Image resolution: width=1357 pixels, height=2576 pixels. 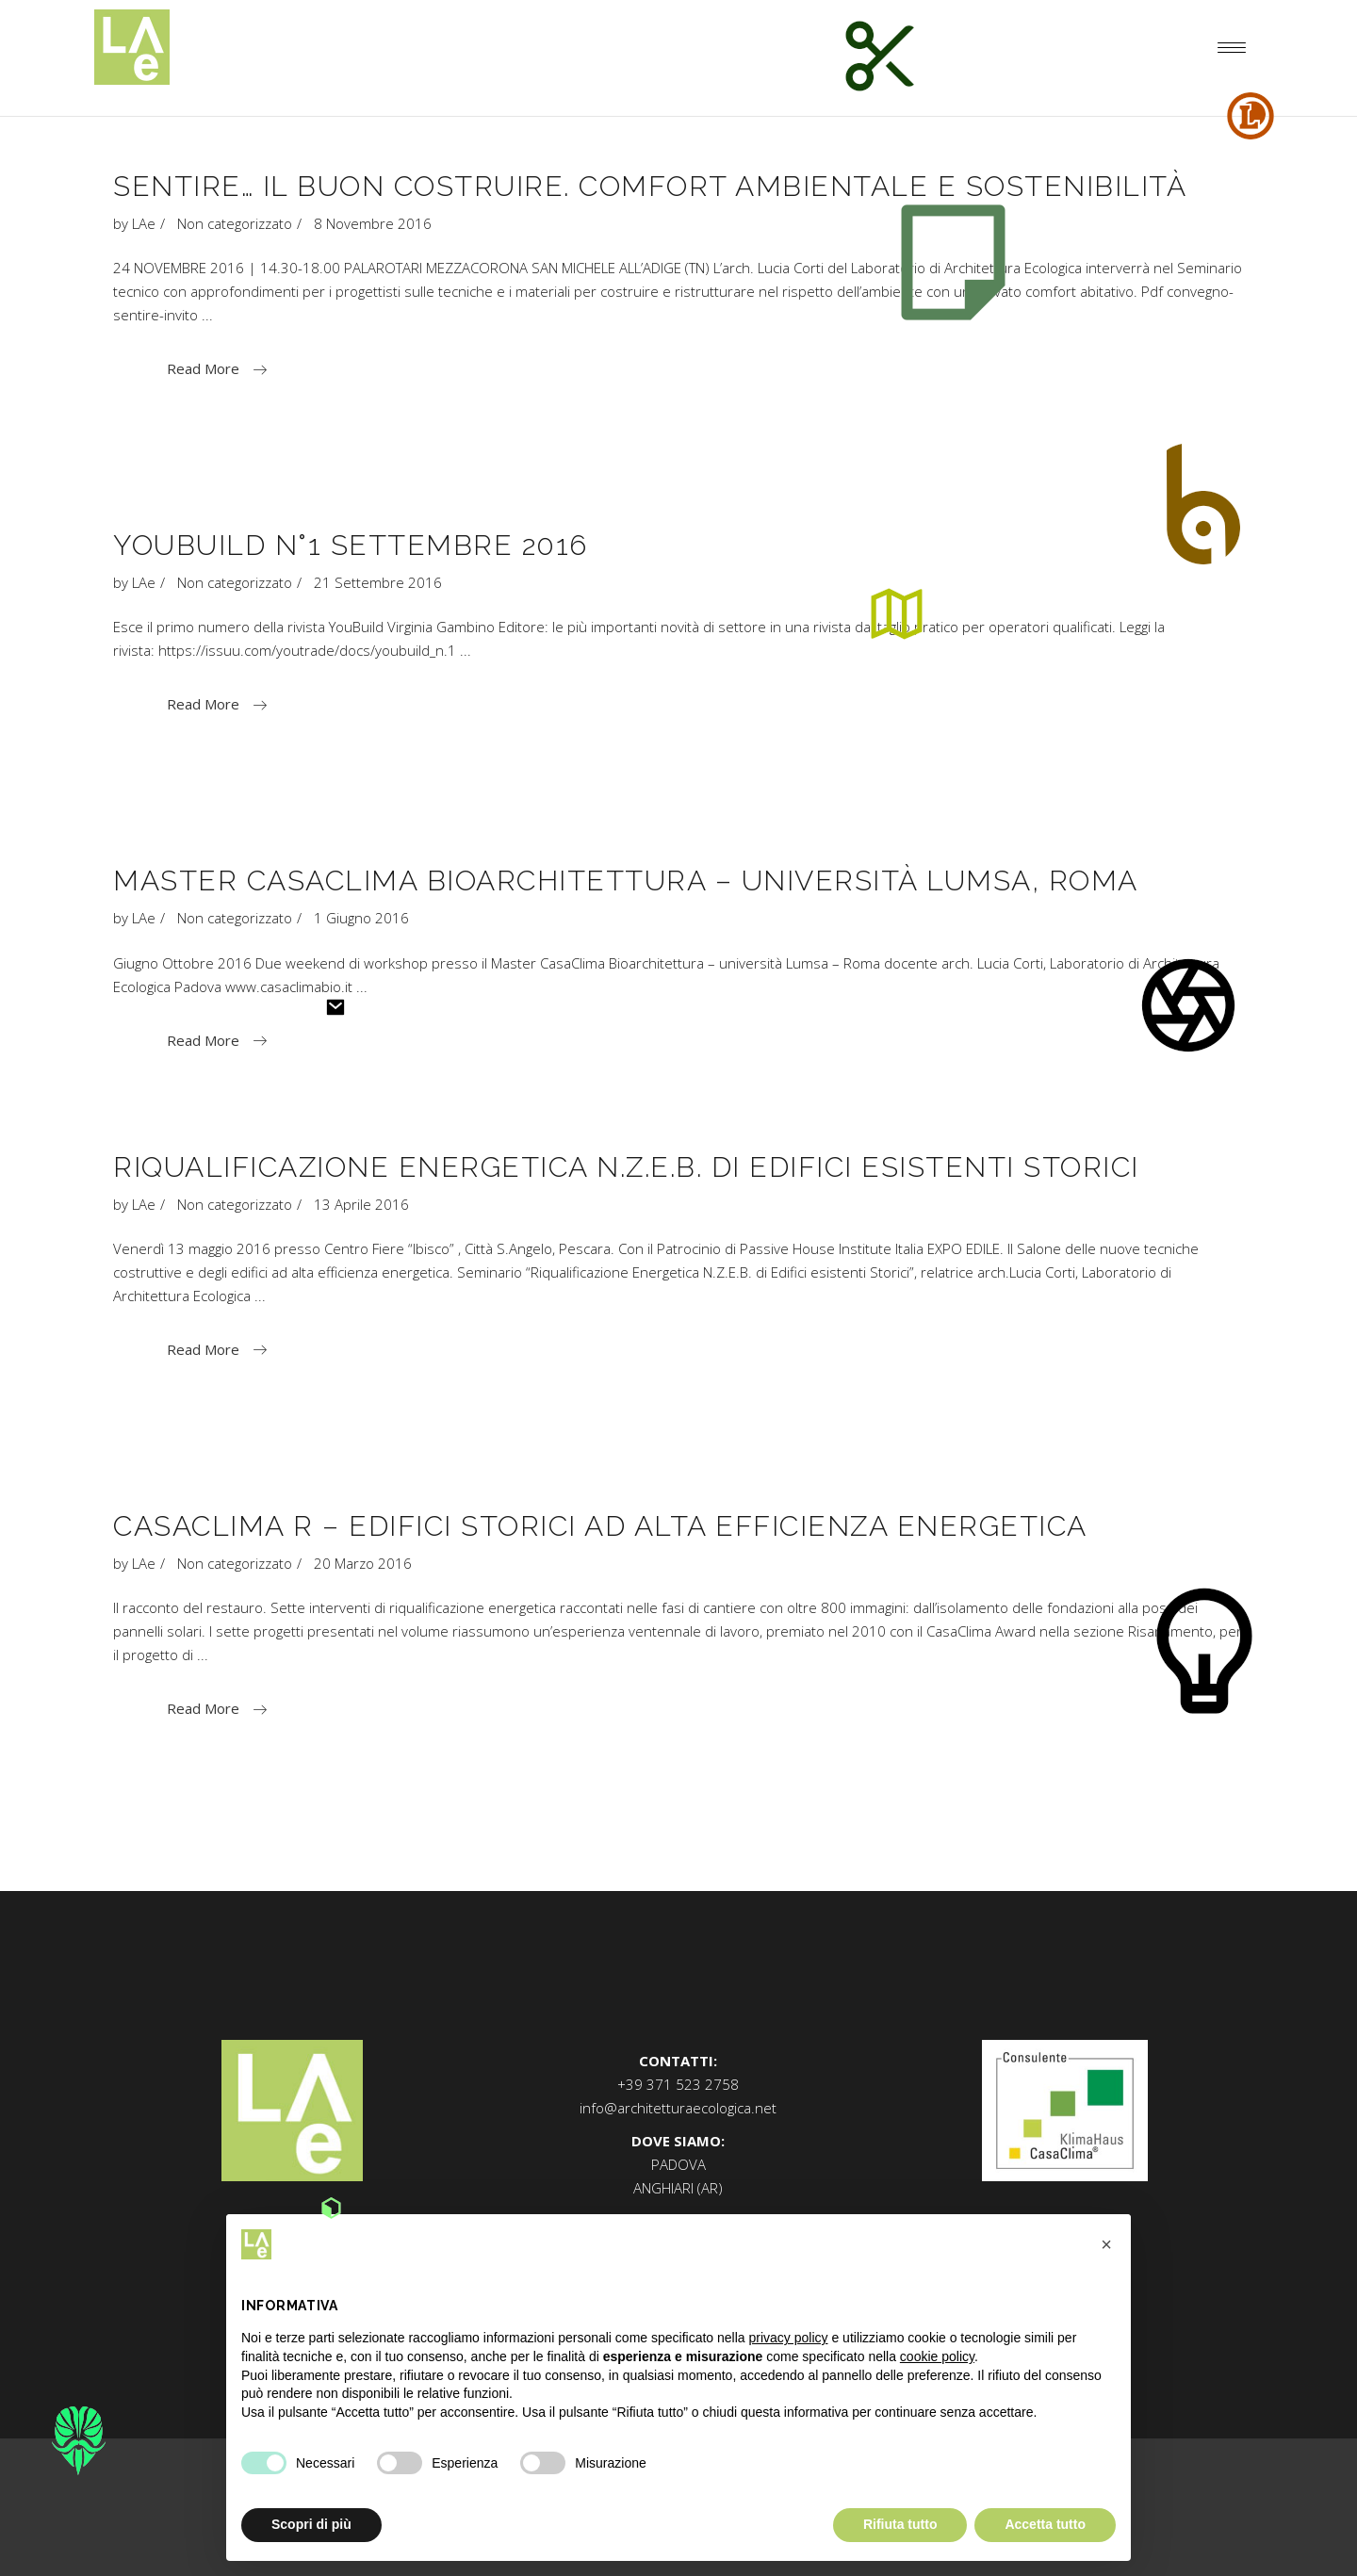 I want to click on open 3d modeling or design tools, so click(x=331, y=2208).